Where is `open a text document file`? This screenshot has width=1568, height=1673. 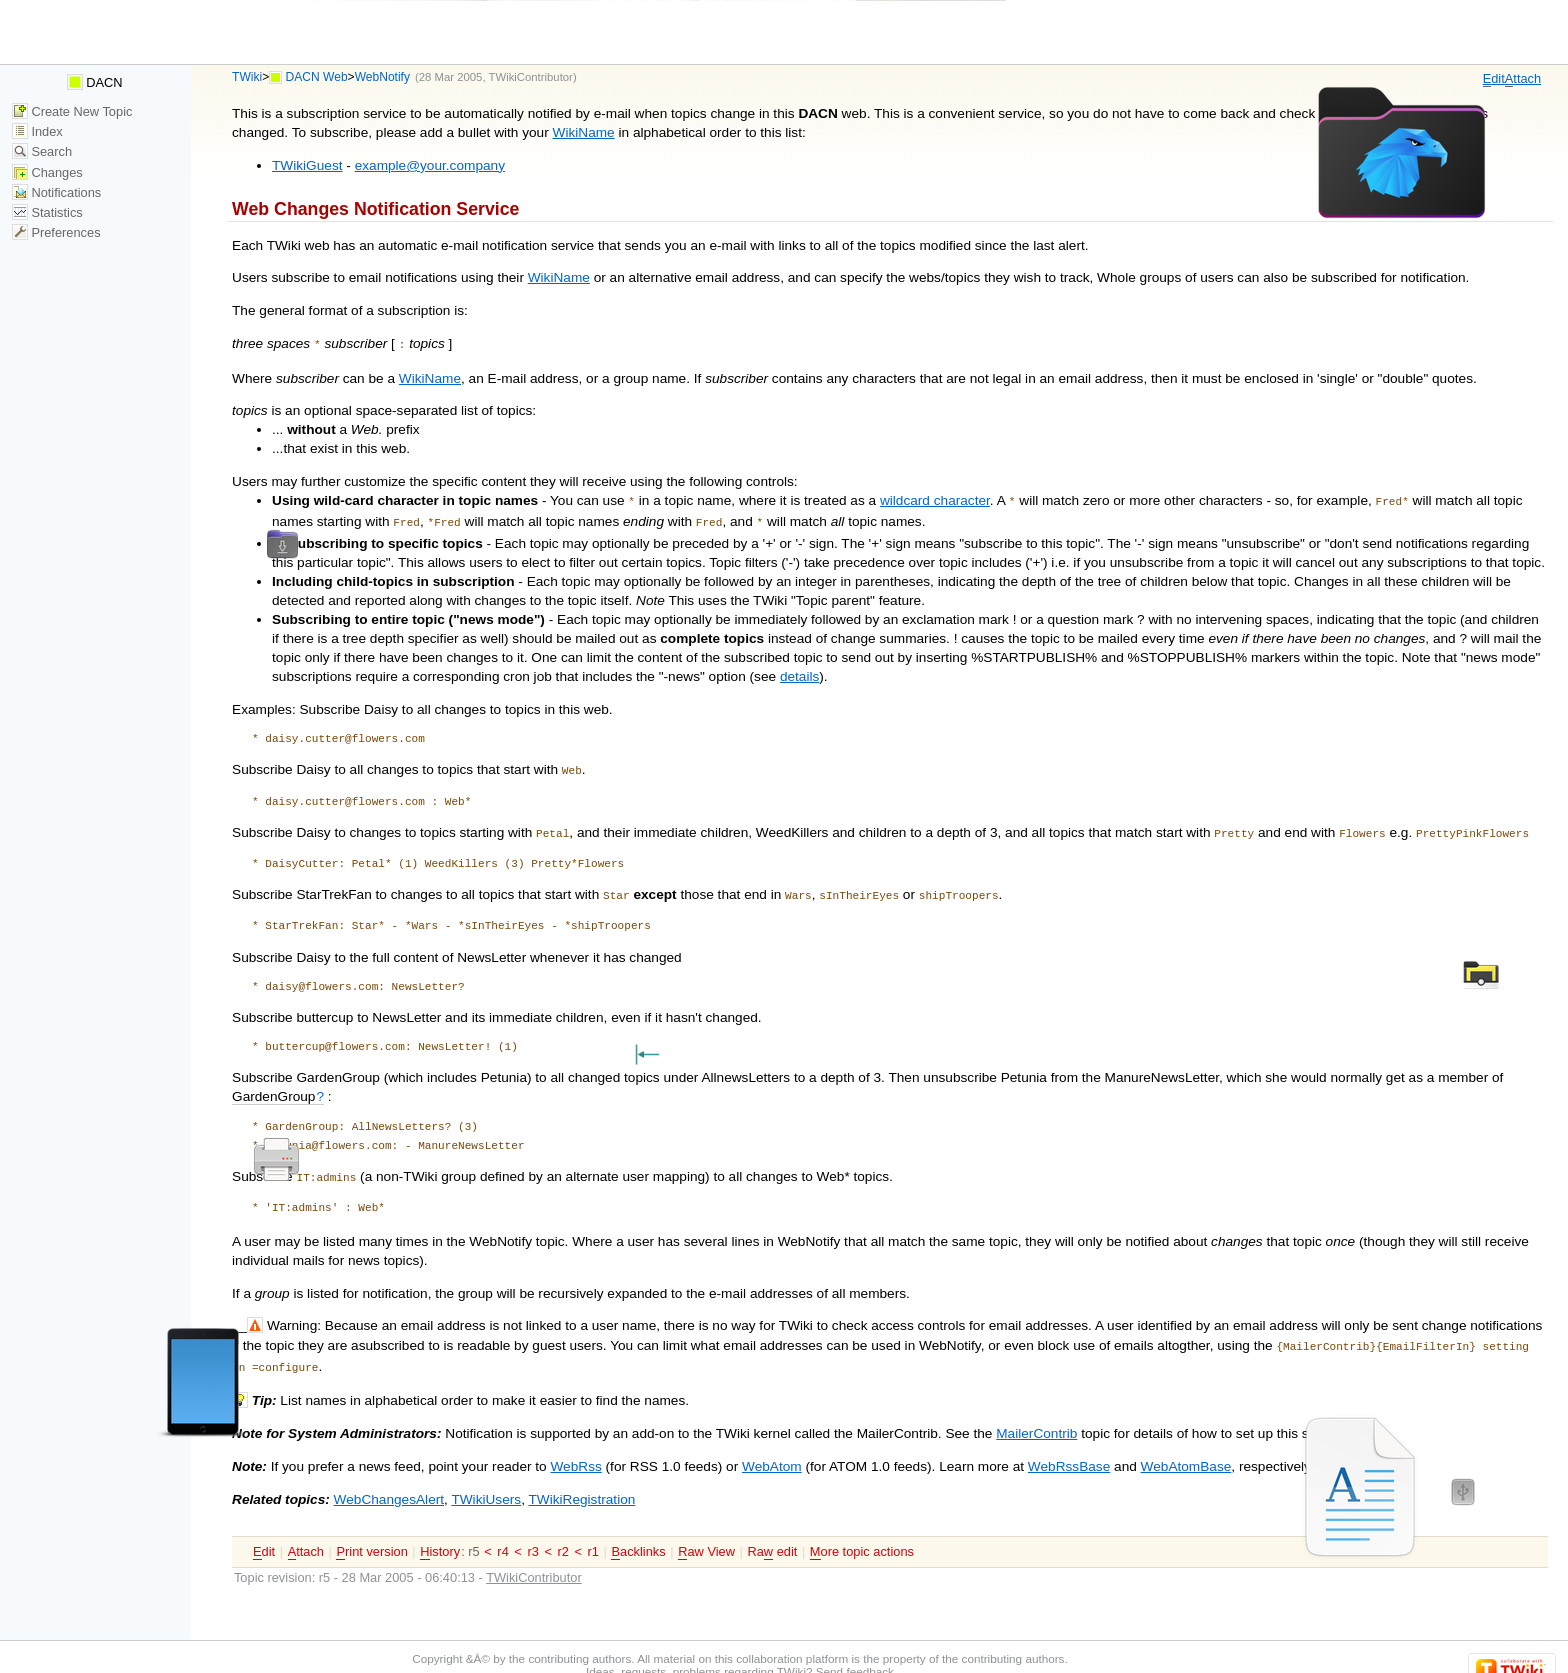 open a text document file is located at coordinates (1360, 1487).